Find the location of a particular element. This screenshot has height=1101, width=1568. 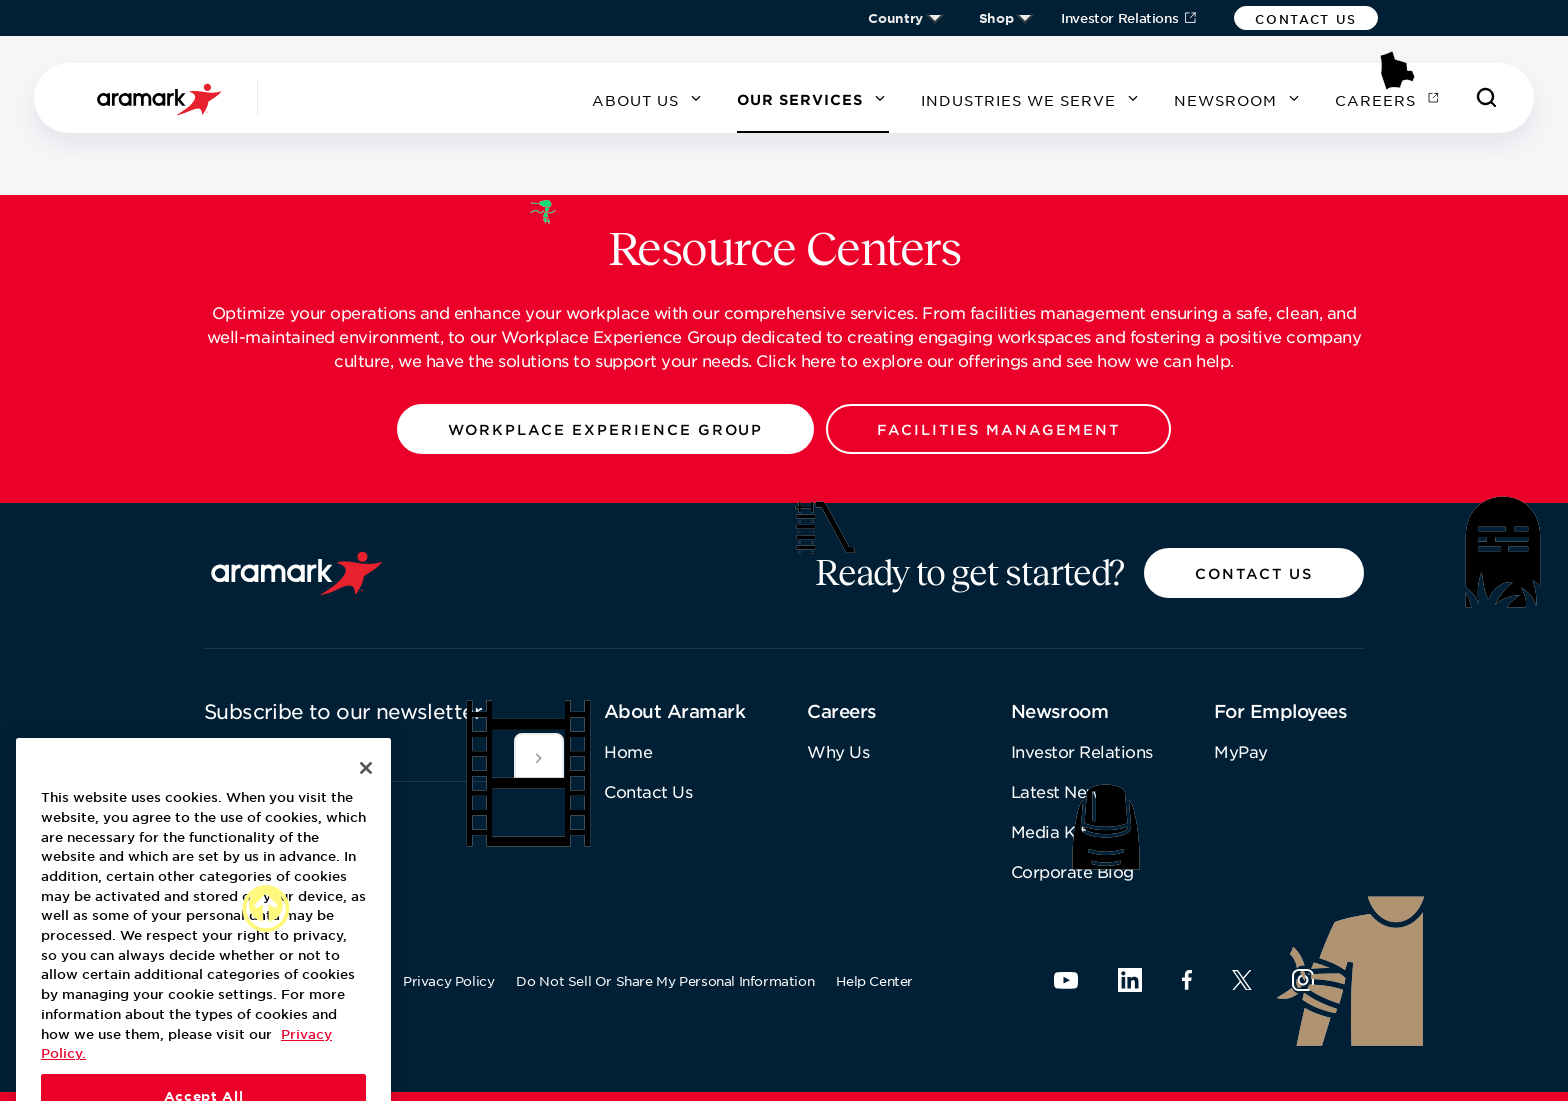

report an injury or health issue is located at coordinates (1348, 971).